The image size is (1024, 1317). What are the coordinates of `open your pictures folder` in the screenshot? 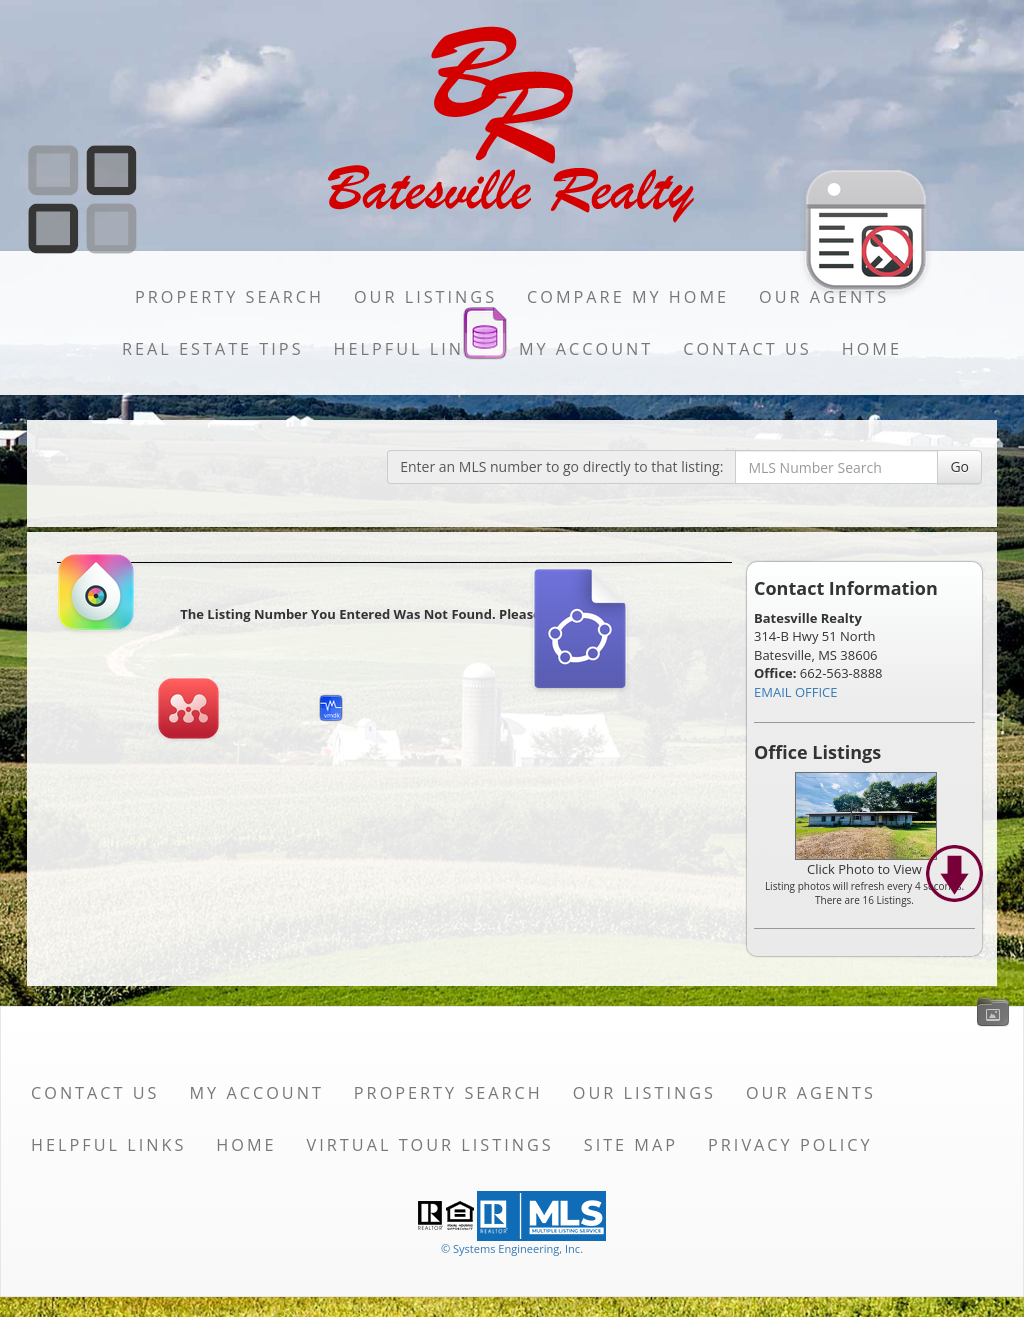 It's located at (993, 1011).